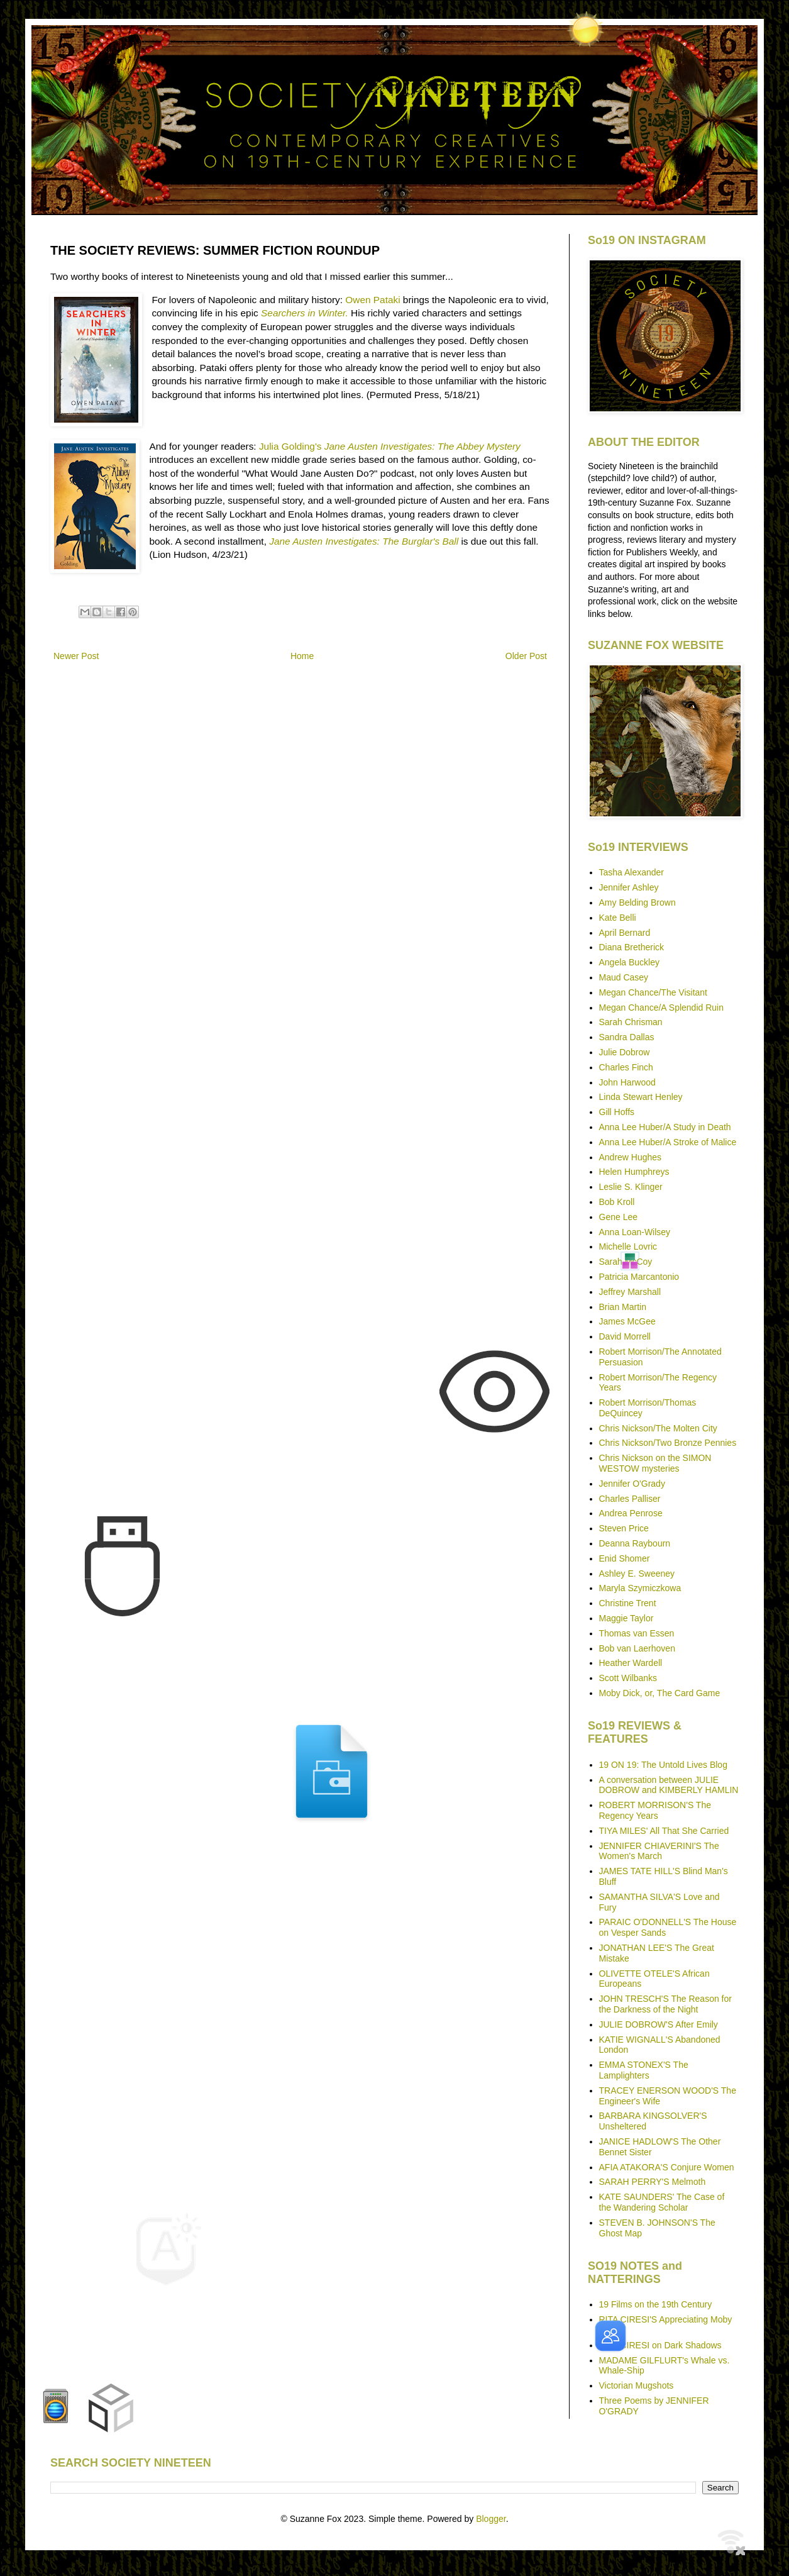  What do you see at coordinates (331, 1773) in the screenshot?
I see `apple wallet pass file` at bounding box center [331, 1773].